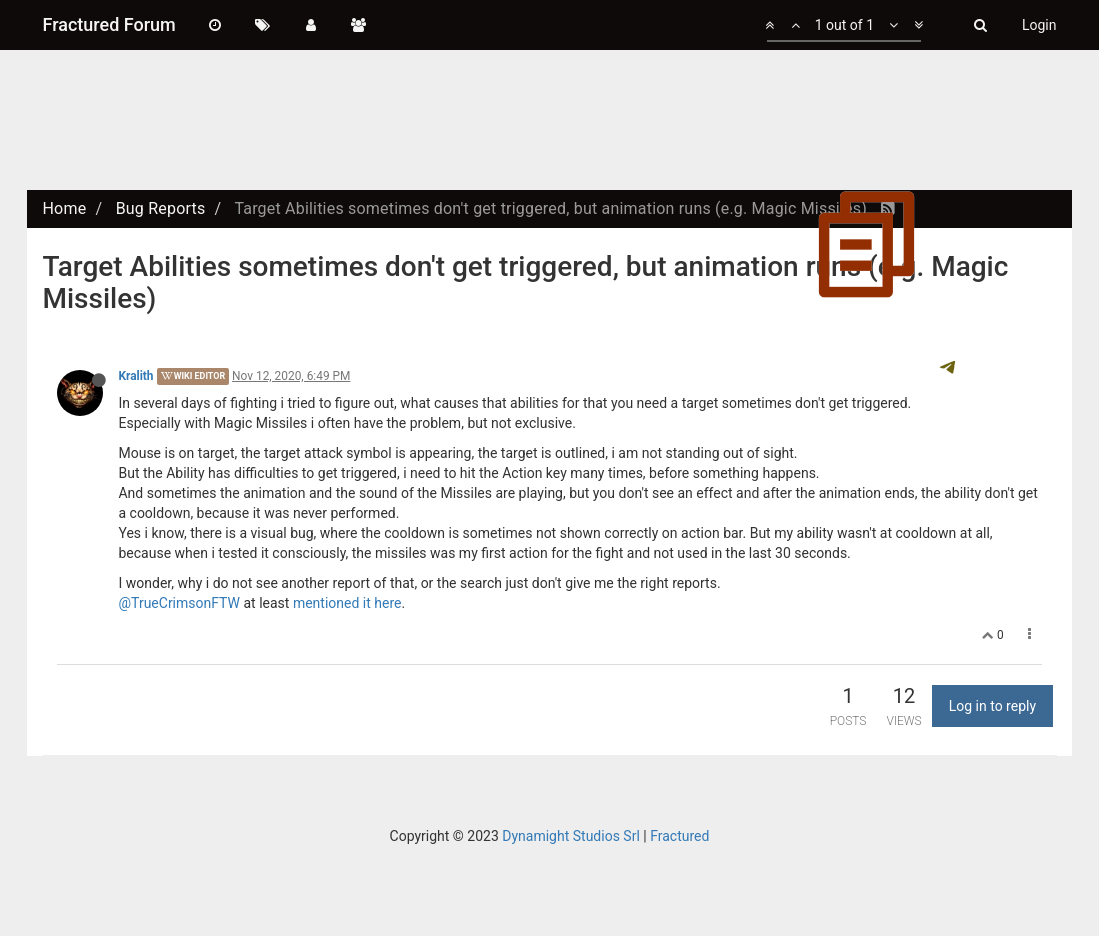 The width and height of the screenshot is (1099, 936). Describe the element at coordinates (948, 366) in the screenshot. I see `open telegram messaging app` at that location.